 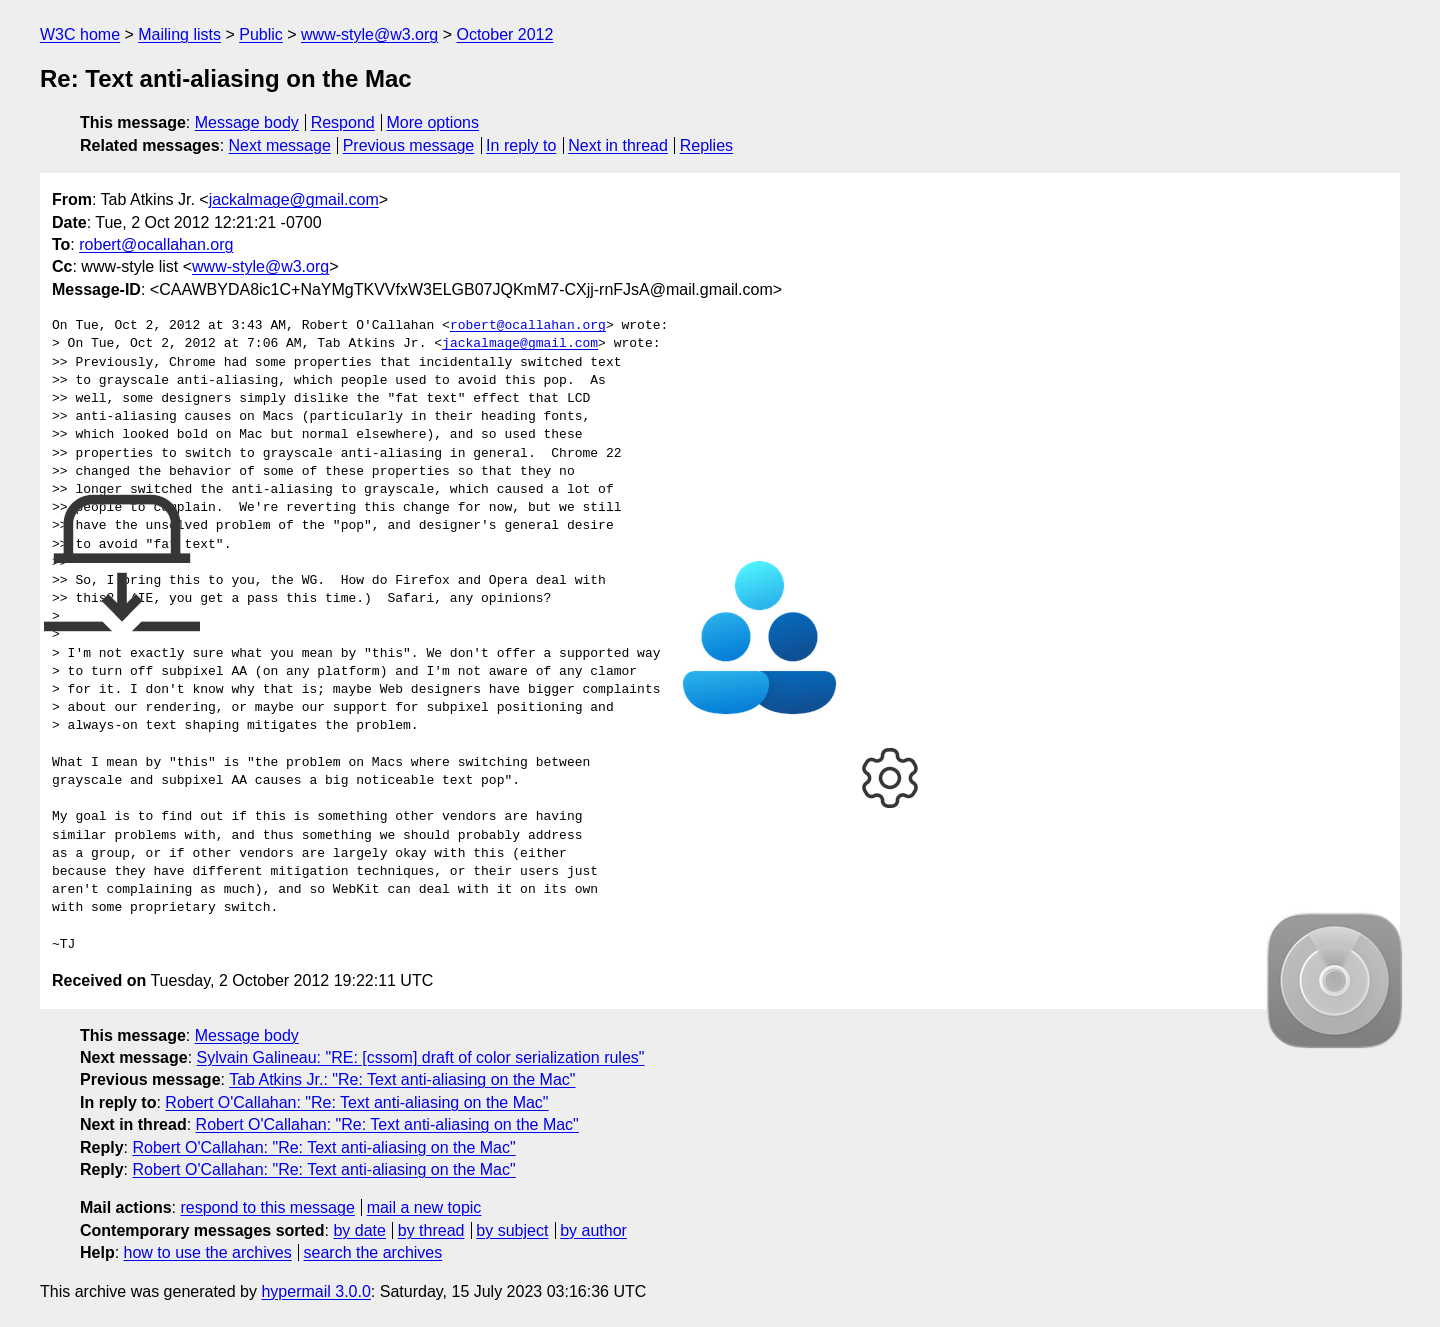 I want to click on indicates shared access or multiple users, so click(x=759, y=637).